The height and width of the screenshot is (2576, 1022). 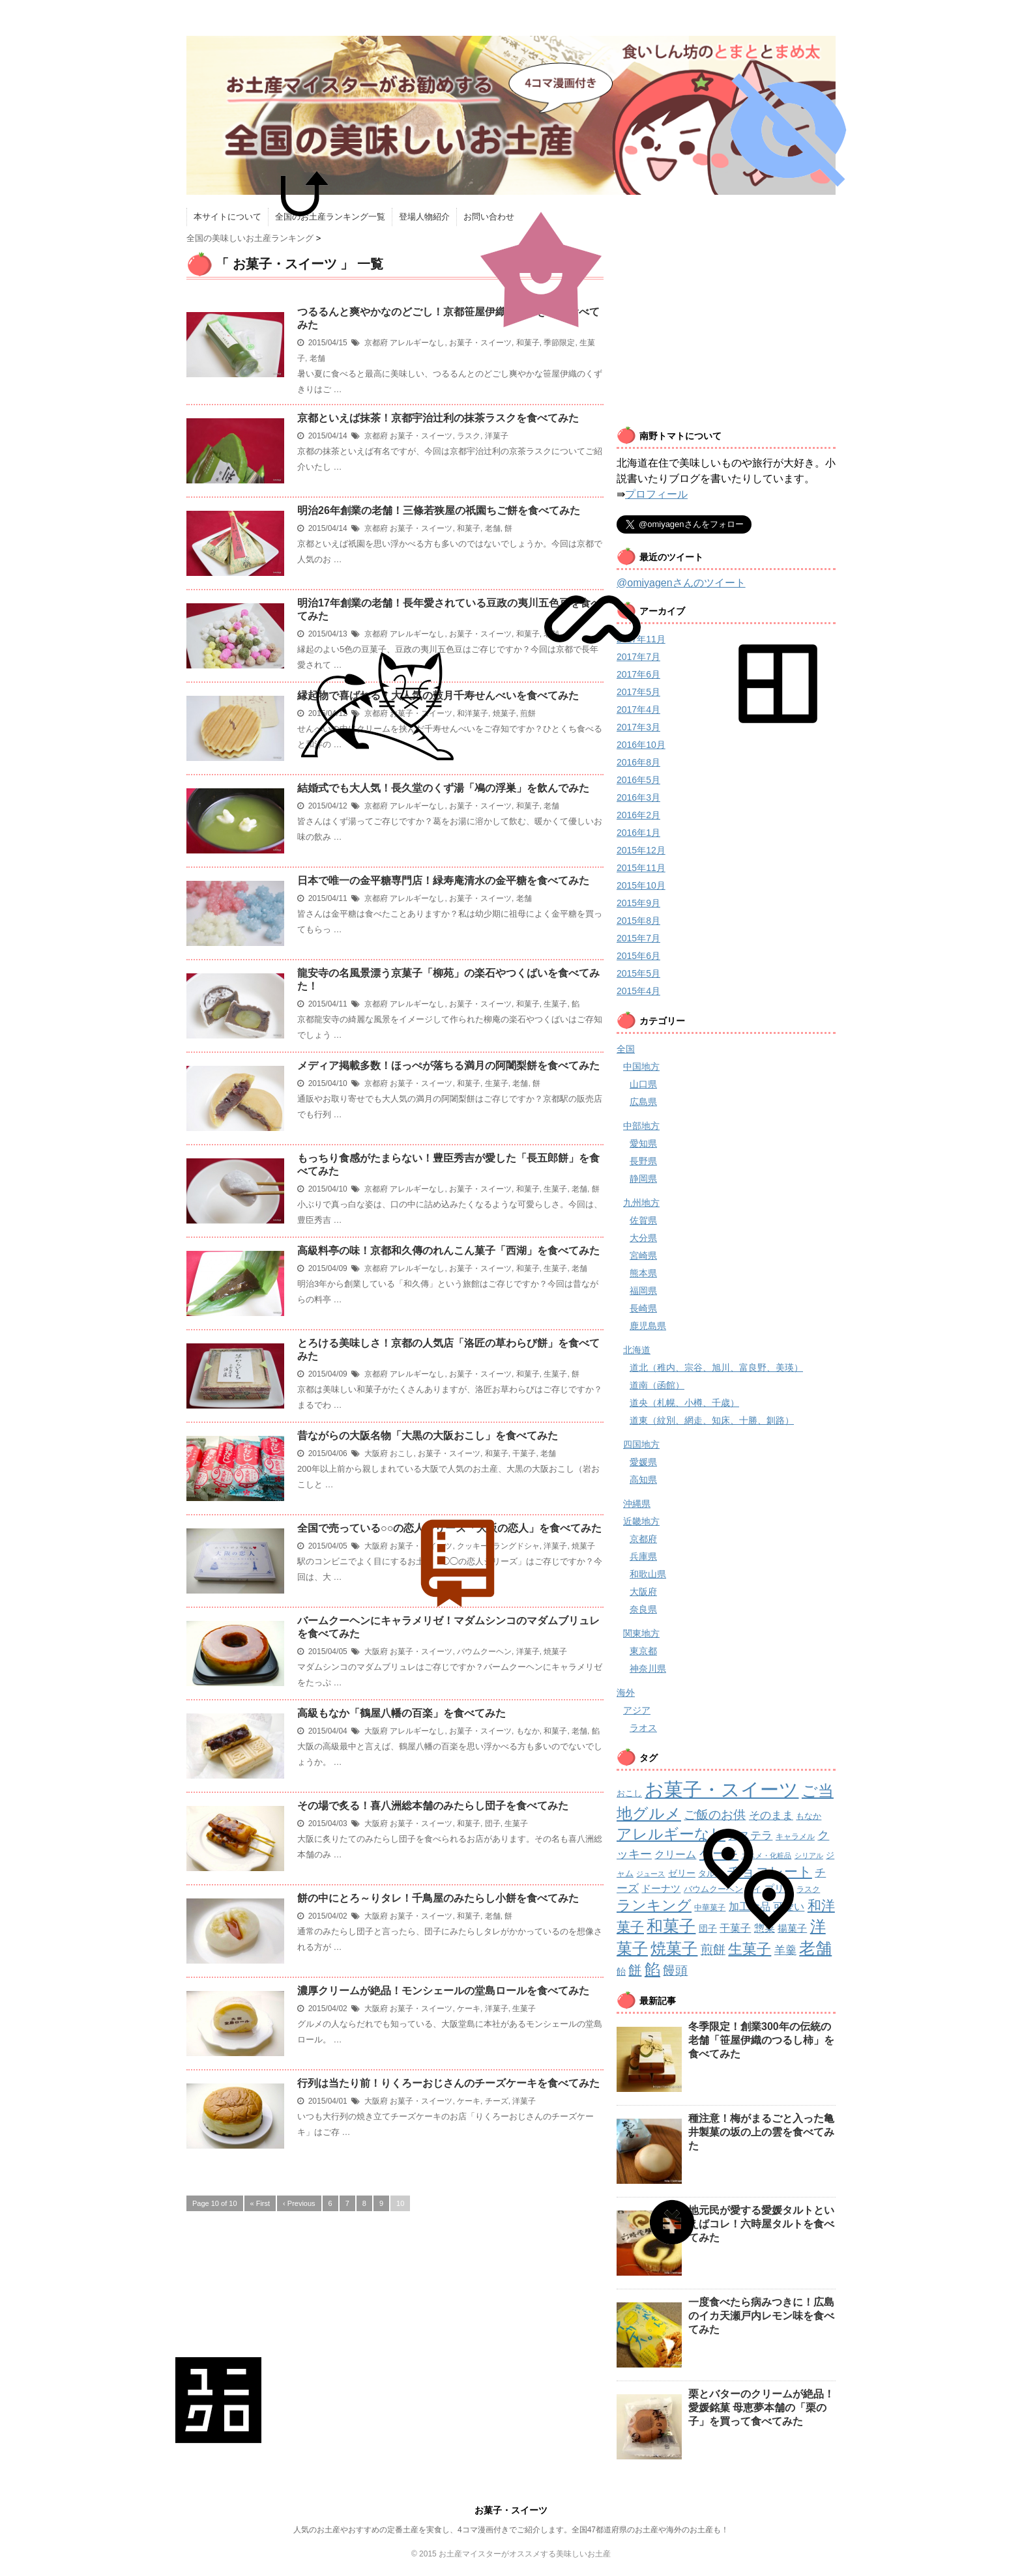 I want to click on view balance in chinese yuan, so click(x=672, y=2222).